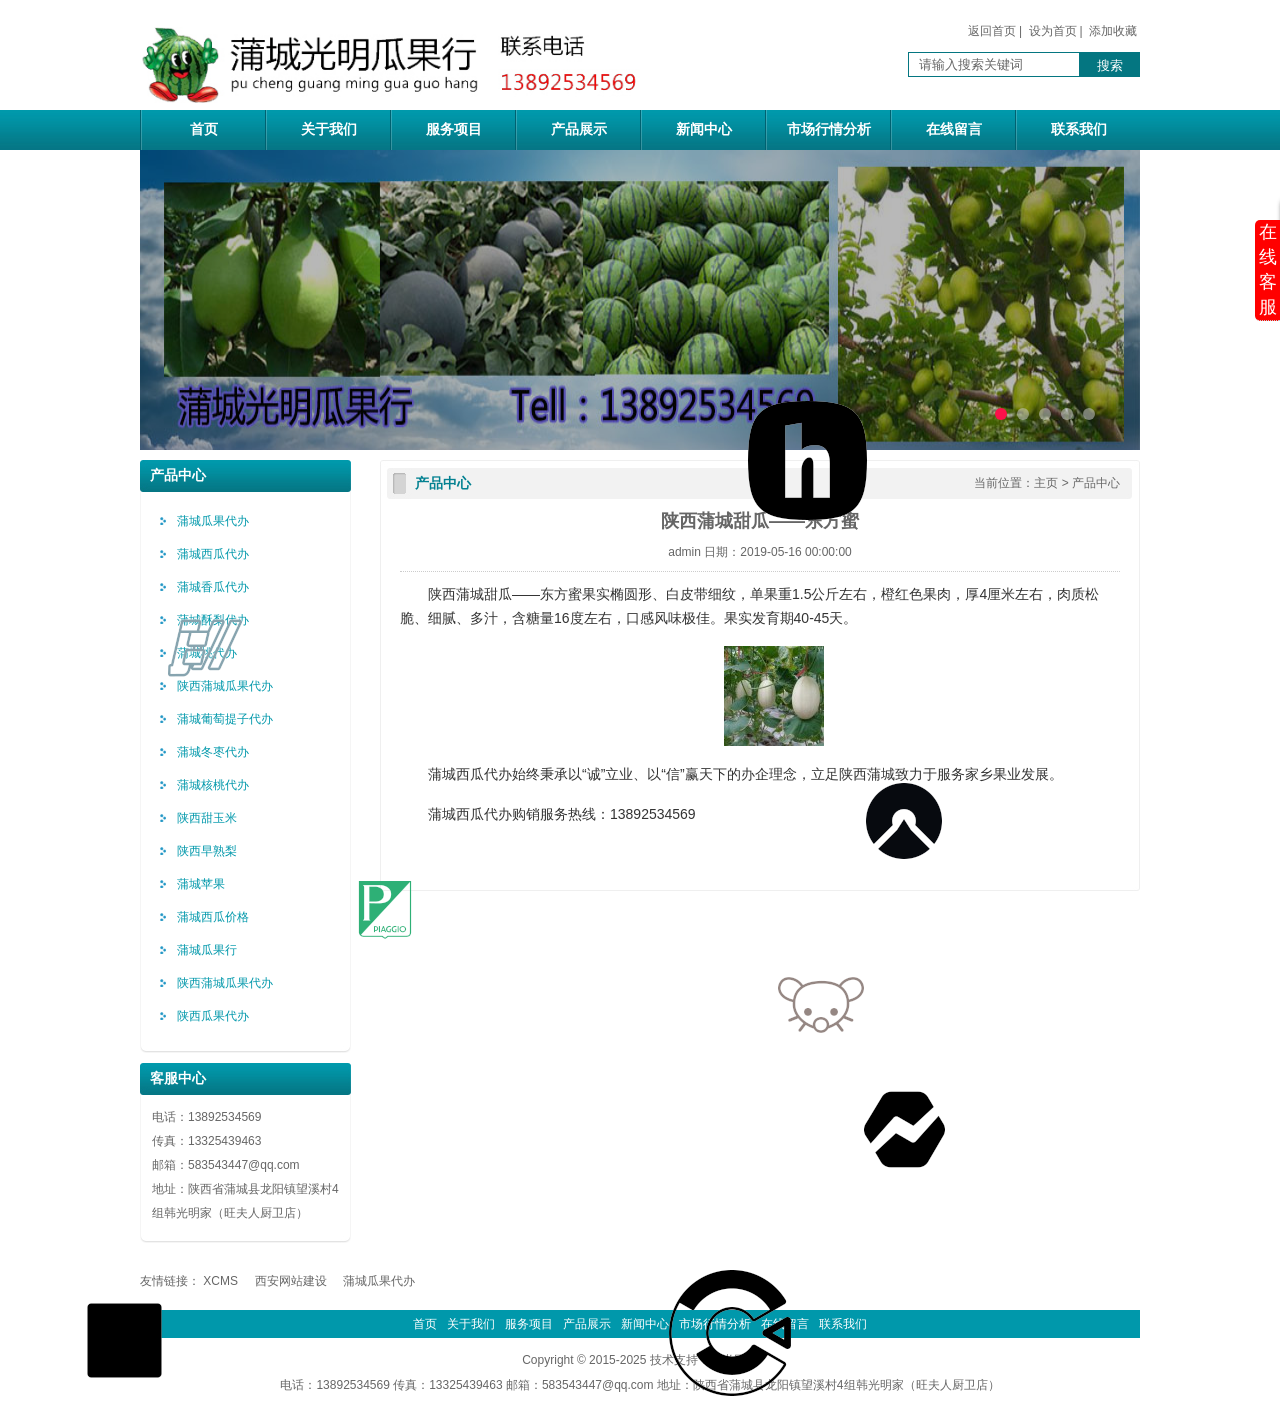  Describe the element at coordinates (821, 1005) in the screenshot. I see `open the Lemmy app` at that location.